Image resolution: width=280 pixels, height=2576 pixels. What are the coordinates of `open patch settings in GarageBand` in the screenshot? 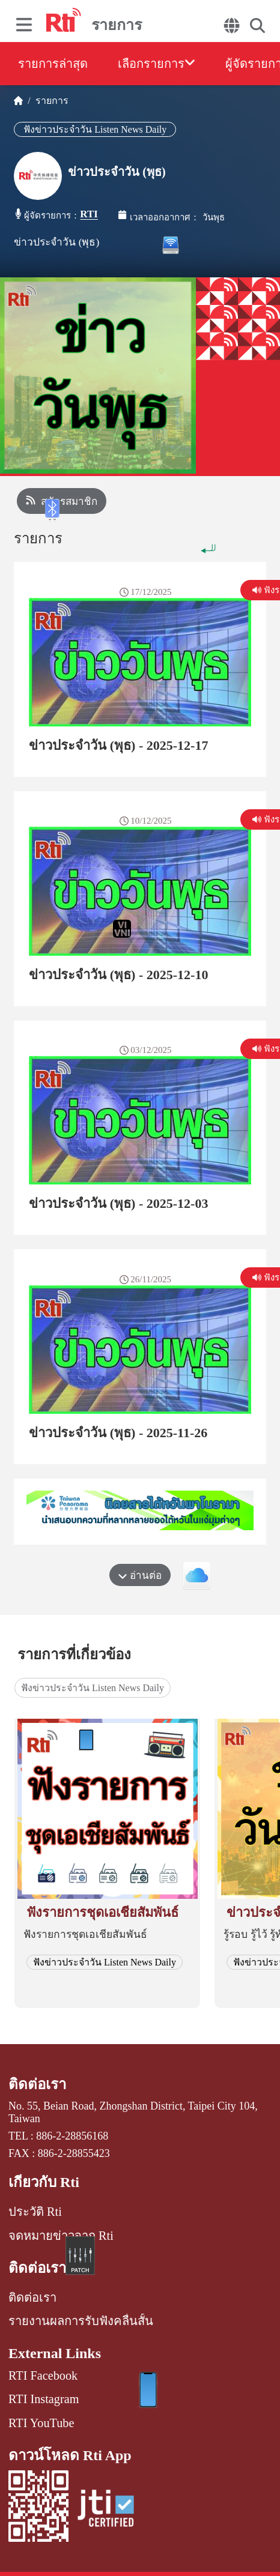 It's located at (80, 2256).